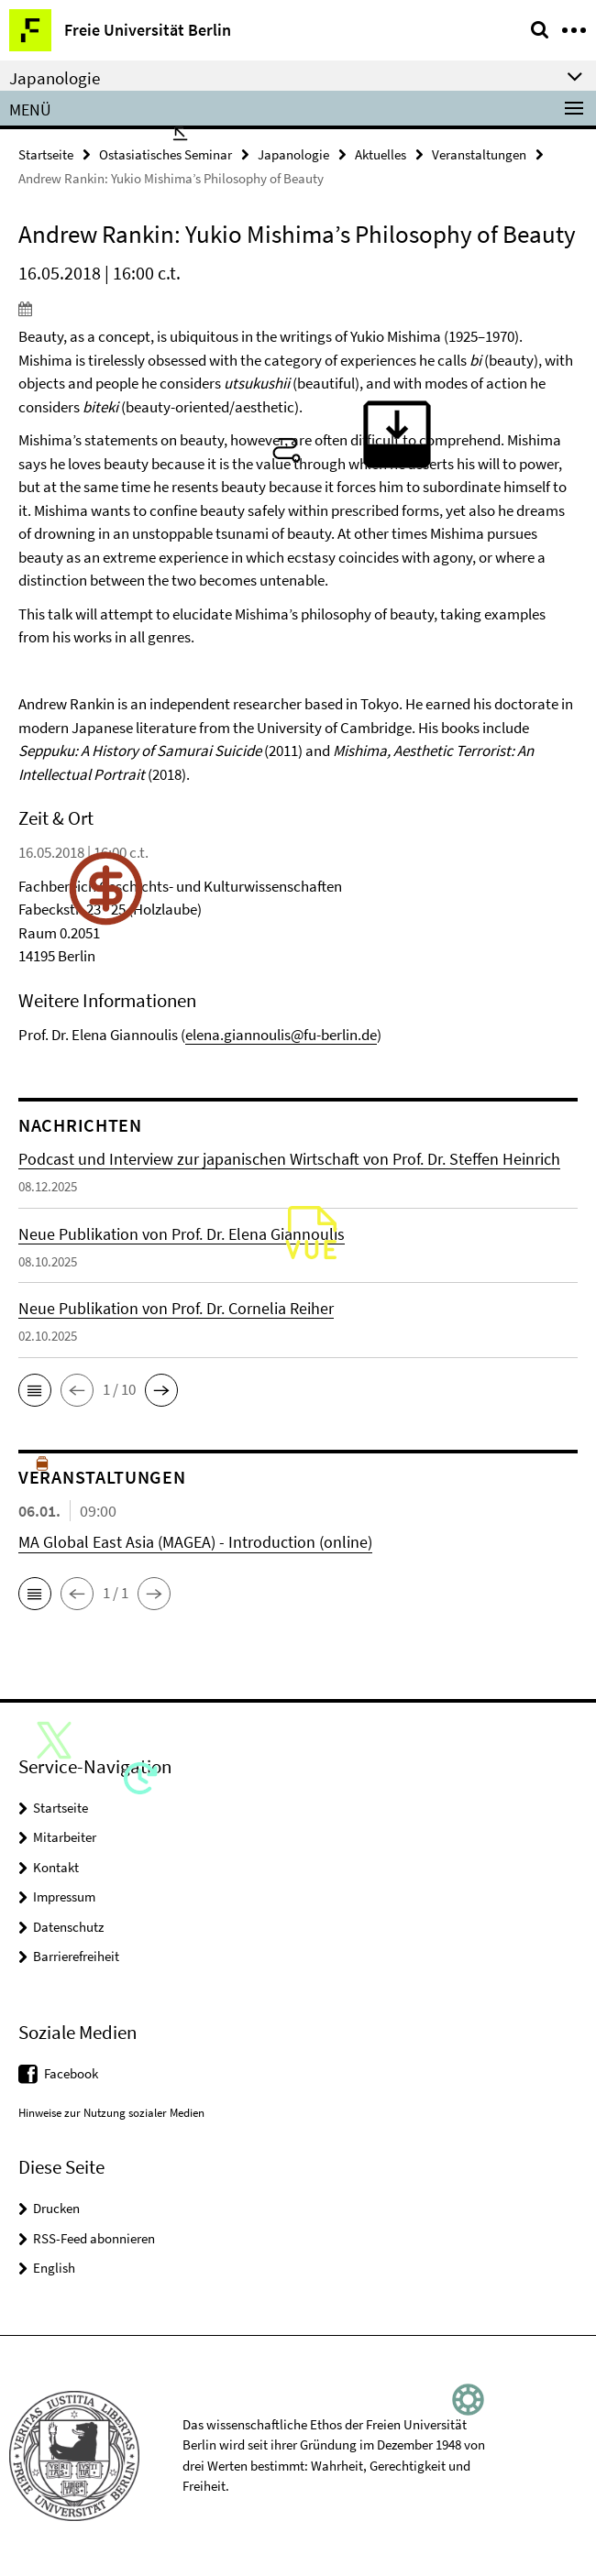 The height and width of the screenshot is (2576, 596). What do you see at coordinates (139, 1778) in the screenshot?
I see `restore to a previous version` at bounding box center [139, 1778].